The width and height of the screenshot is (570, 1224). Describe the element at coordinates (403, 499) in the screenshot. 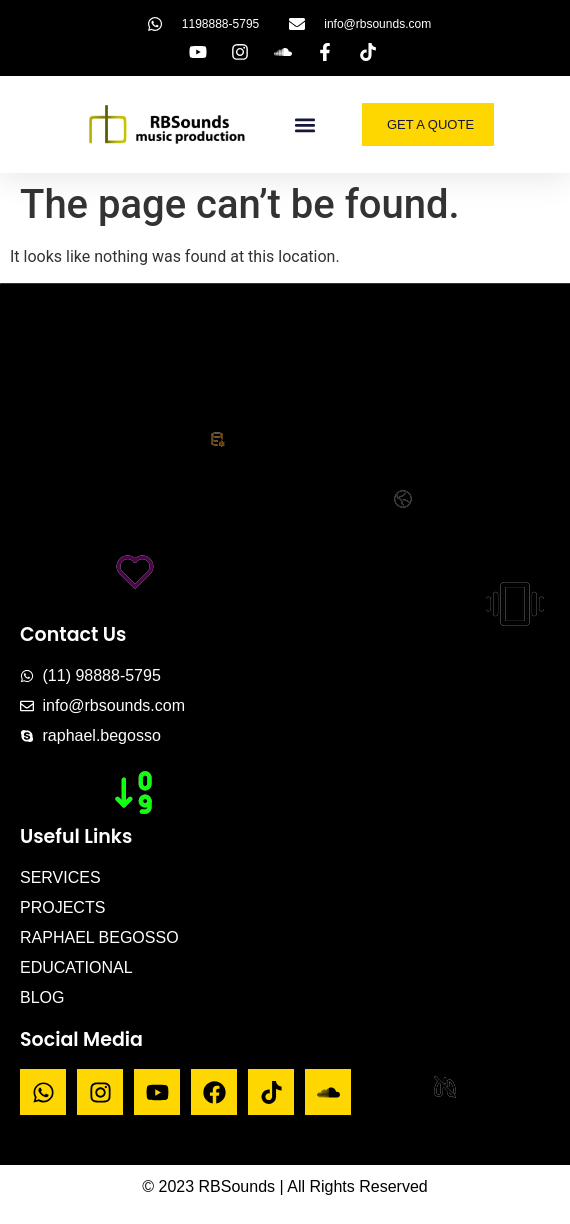

I see `switch to international or global settings` at that location.